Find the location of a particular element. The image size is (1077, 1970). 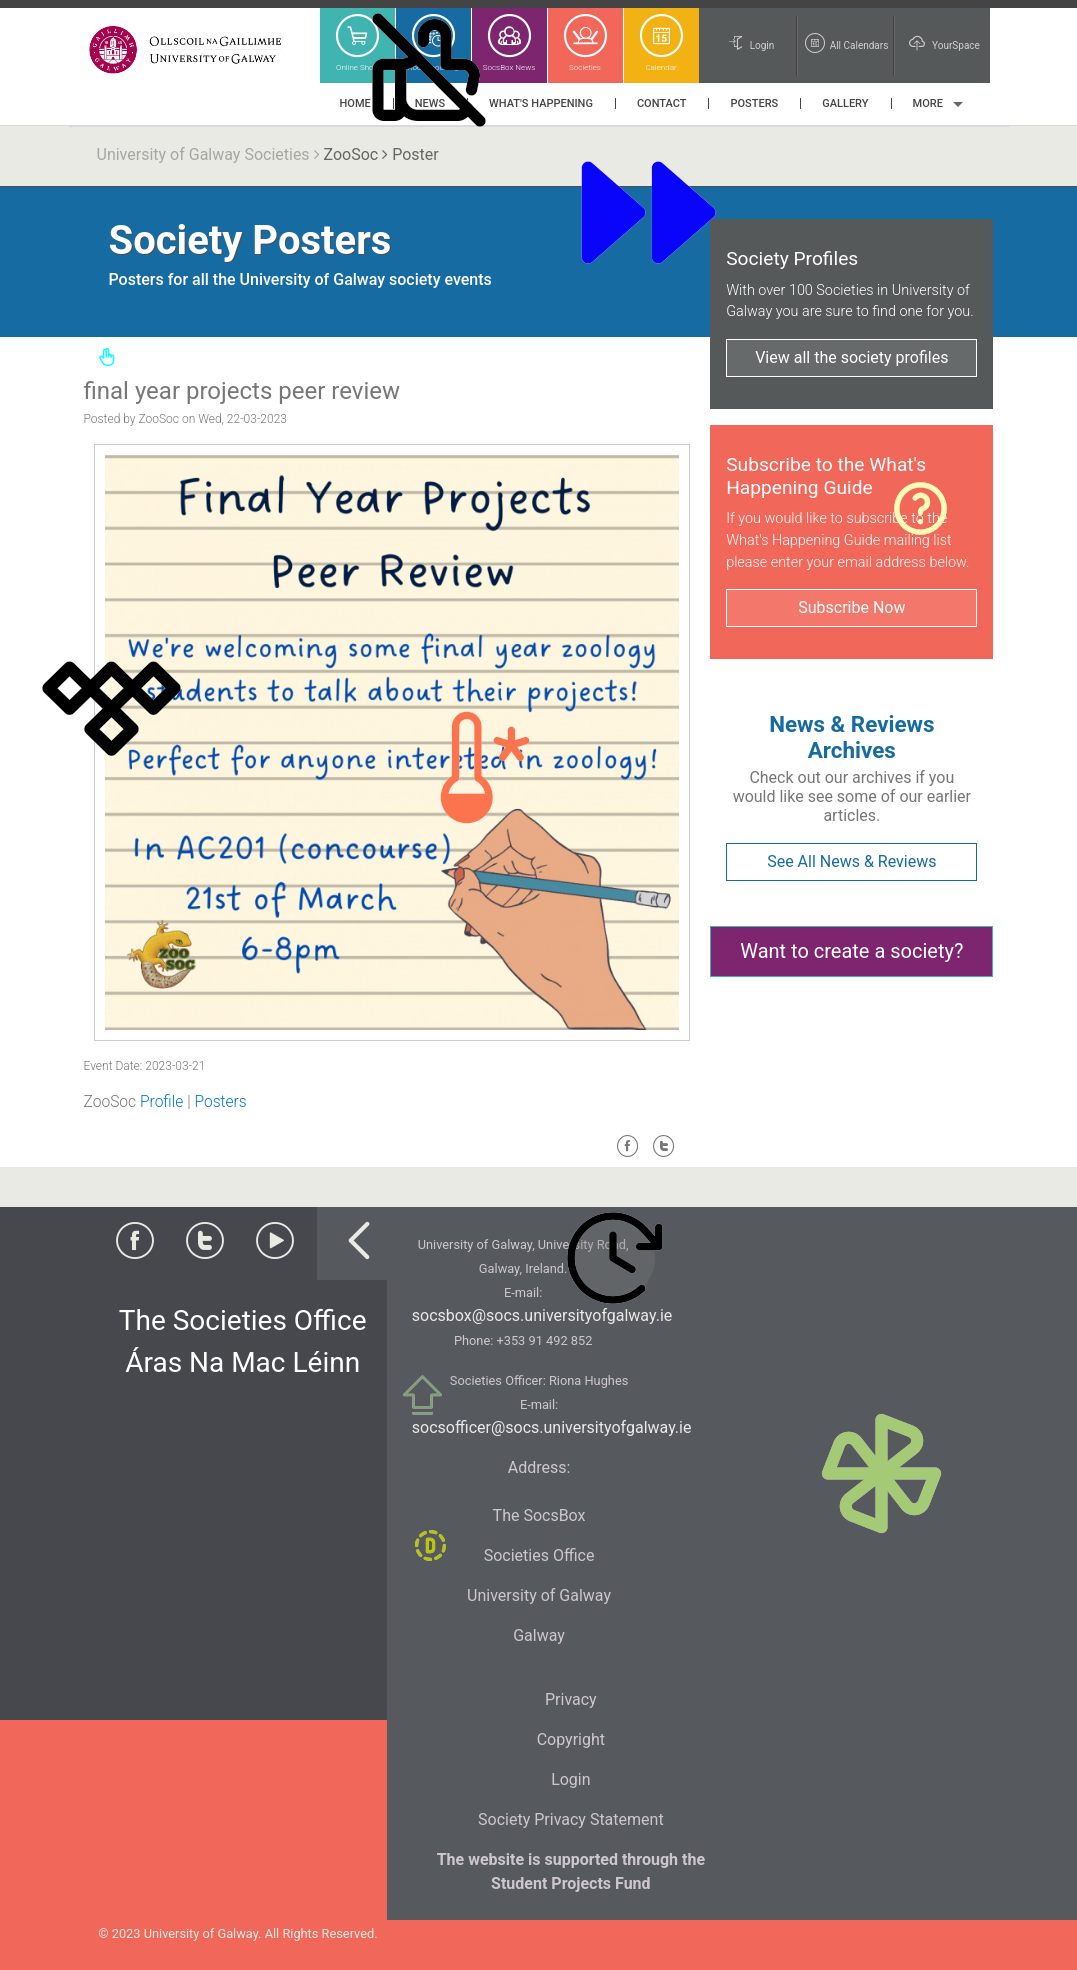

indicates draft or pending status is located at coordinates (430, 1545).